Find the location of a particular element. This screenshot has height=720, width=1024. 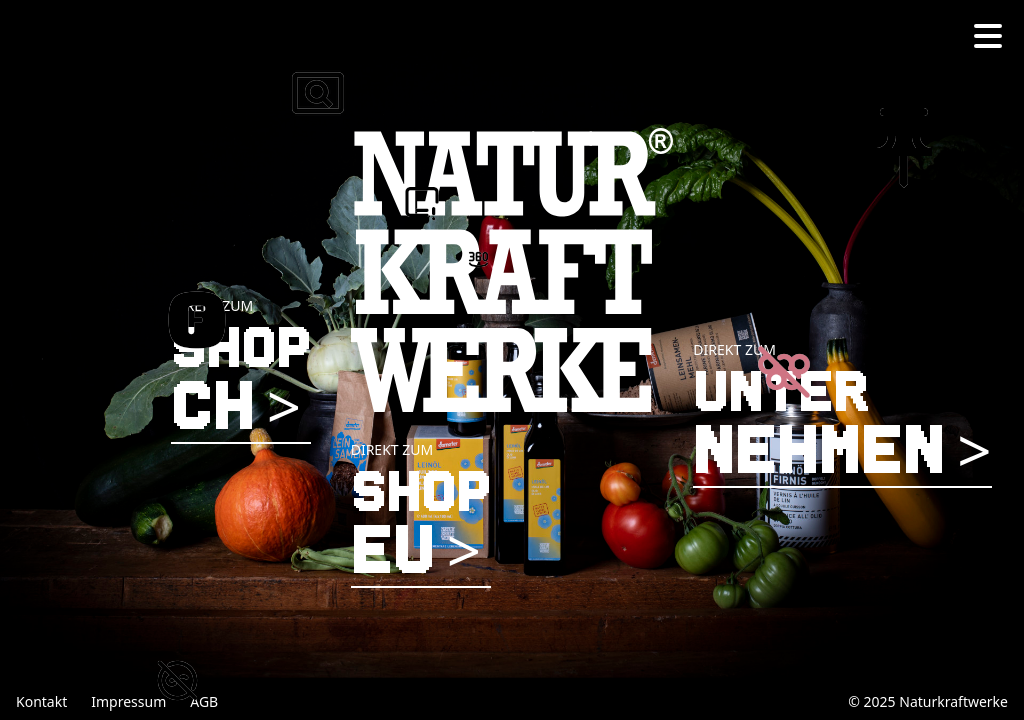

indicates a tablet device error or warning is located at coordinates (422, 202).